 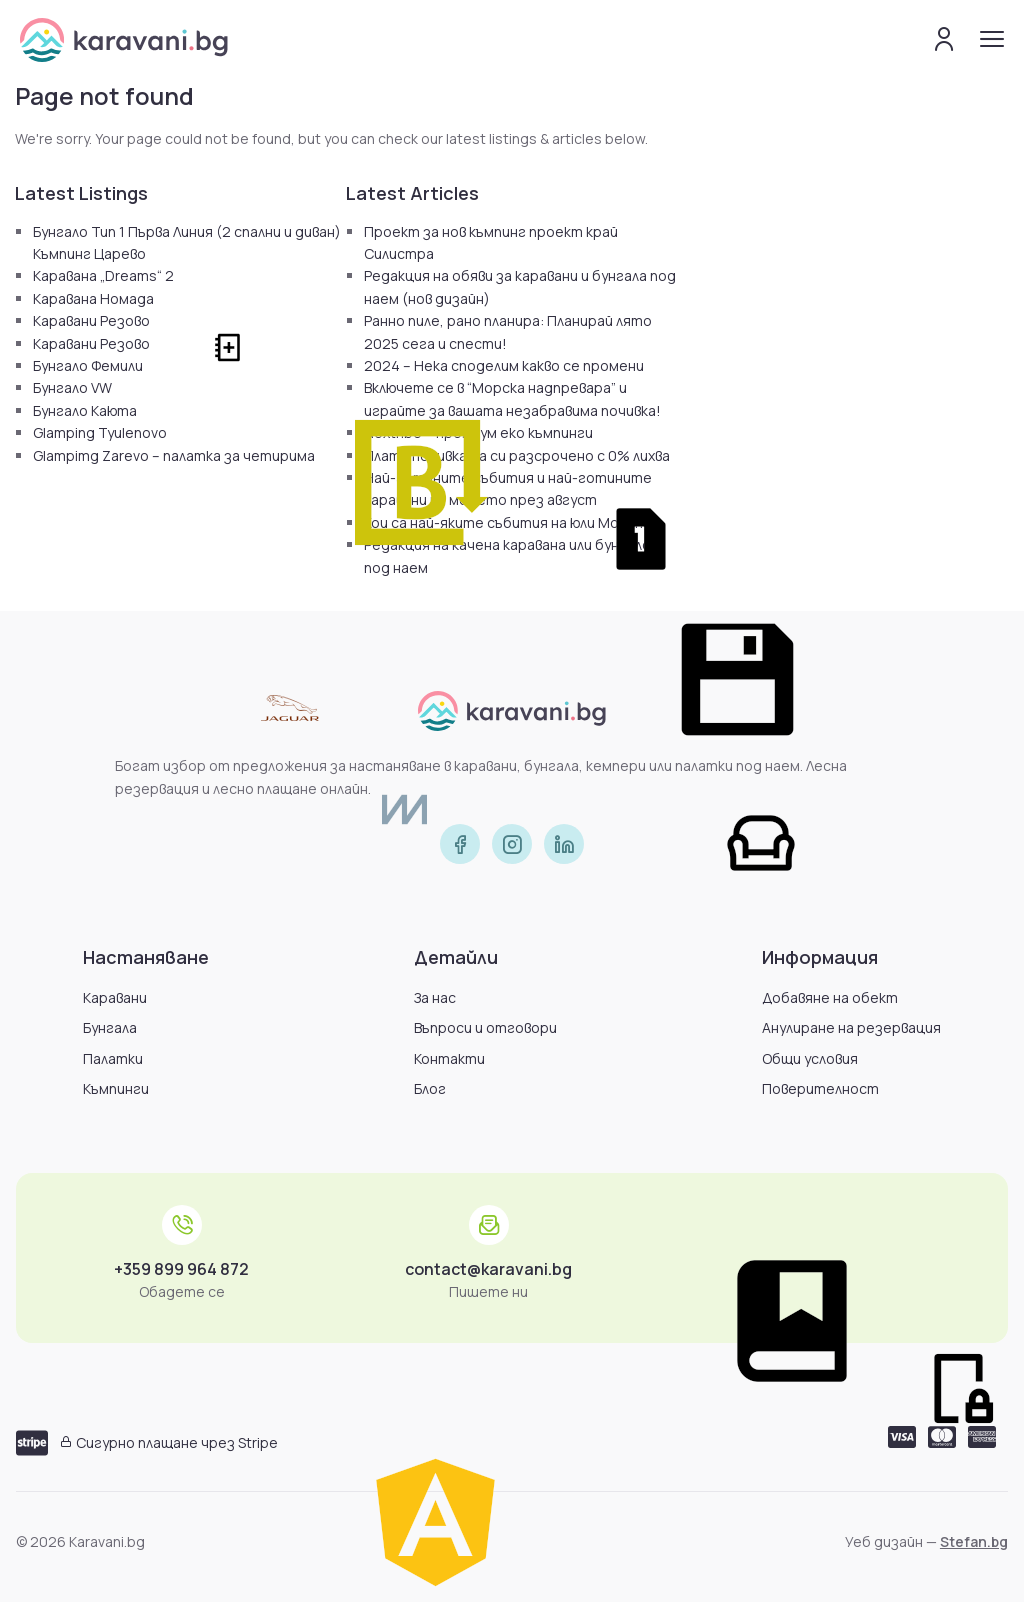 What do you see at coordinates (958, 1388) in the screenshot?
I see `indicates device is locked or secured` at bounding box center [958, 1388].